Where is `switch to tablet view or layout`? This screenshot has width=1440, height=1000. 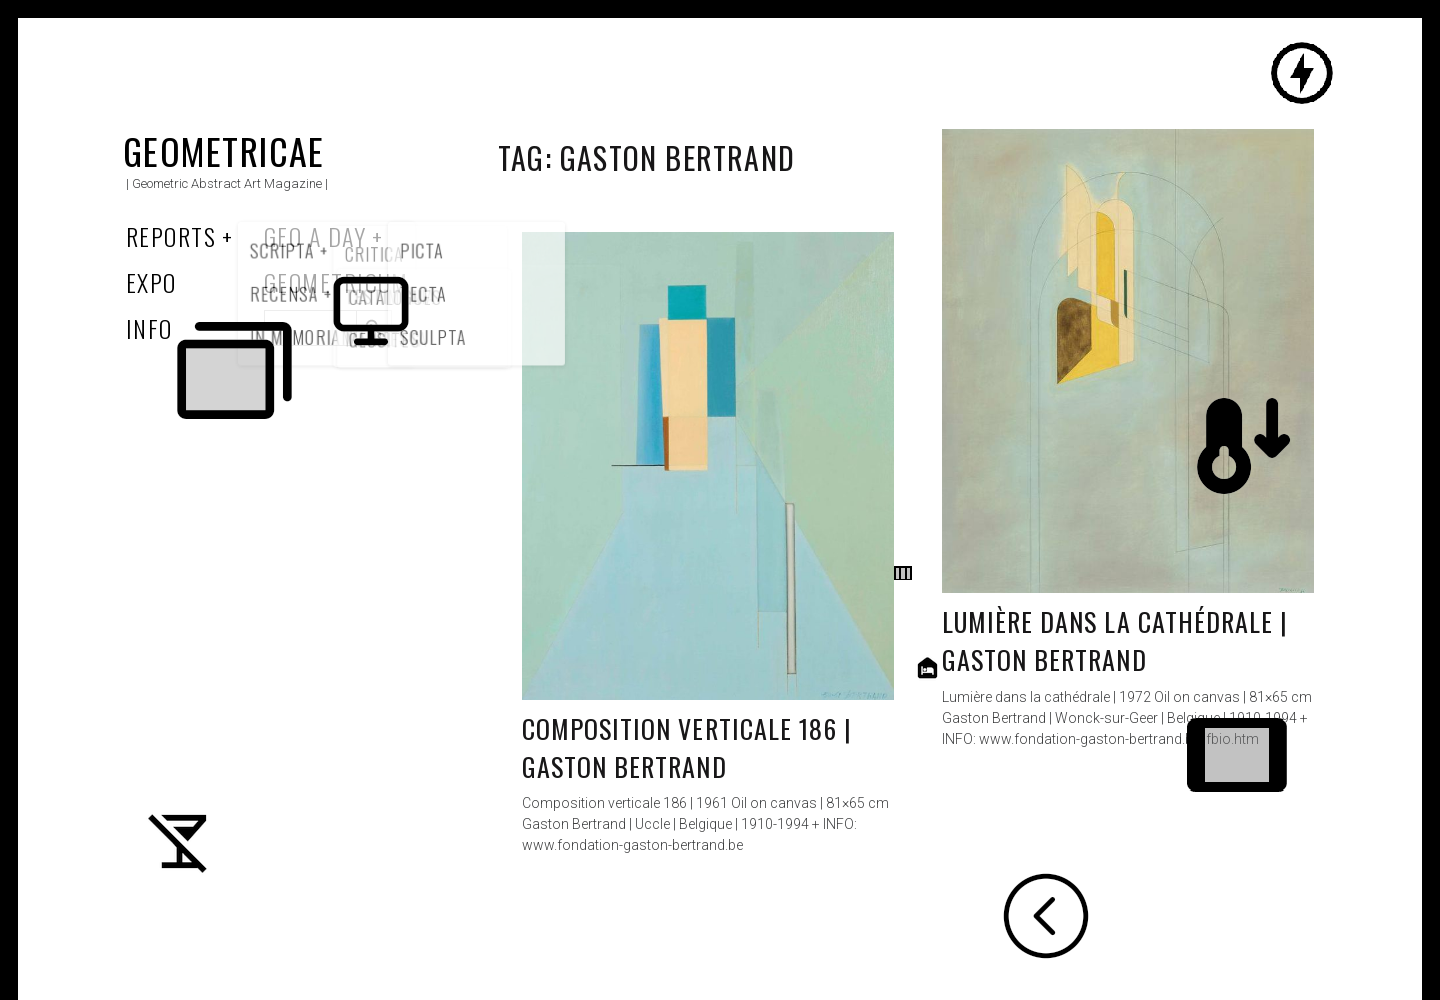
switch to tablet view or layout is located at coordinates (1237, 755).